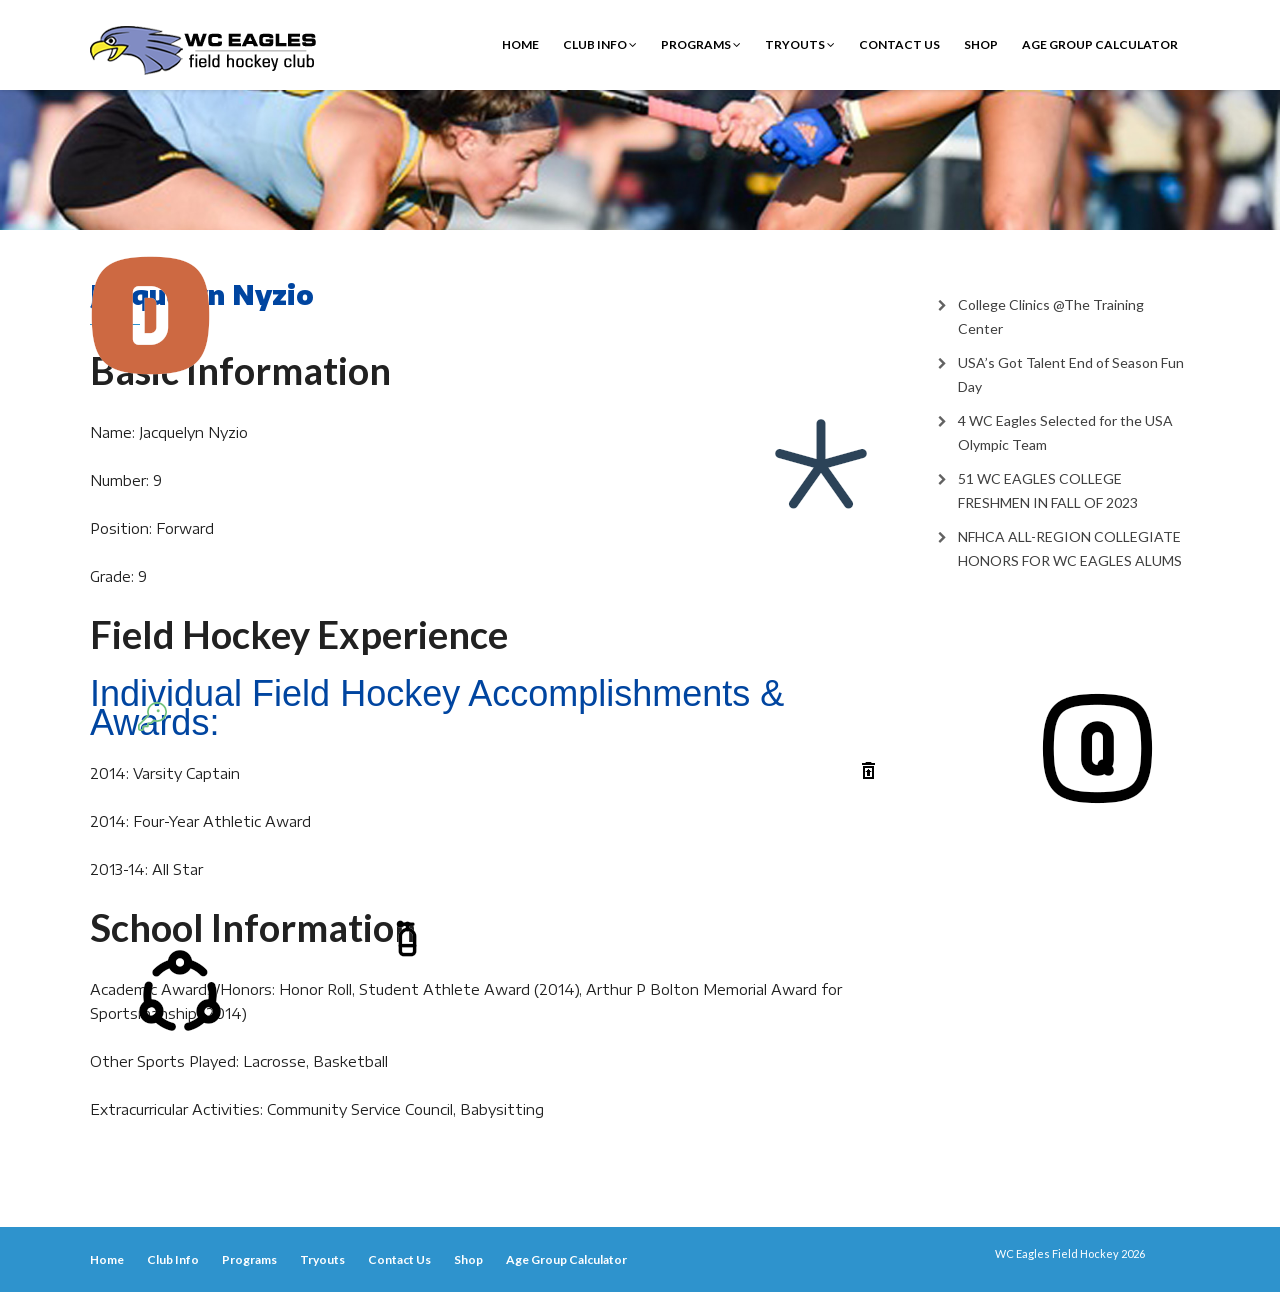  Describe the element at coordinates (180, 991) in the screenshot. I see `ubuntu operating system logo` at that location.